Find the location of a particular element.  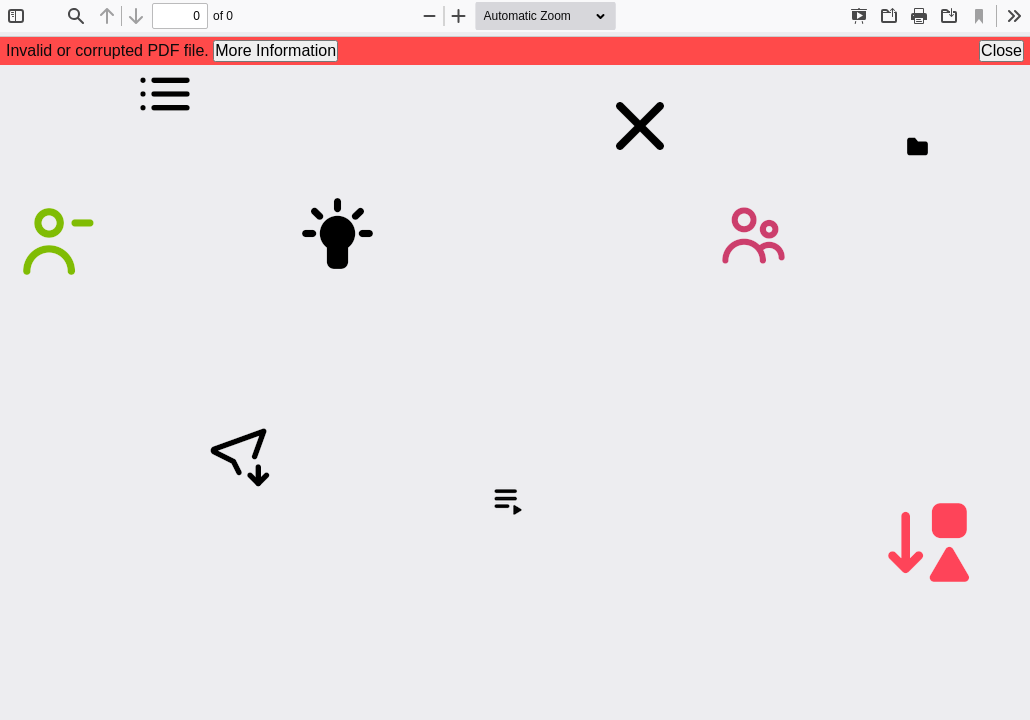

open file folder is located at coordinates (917, 146).